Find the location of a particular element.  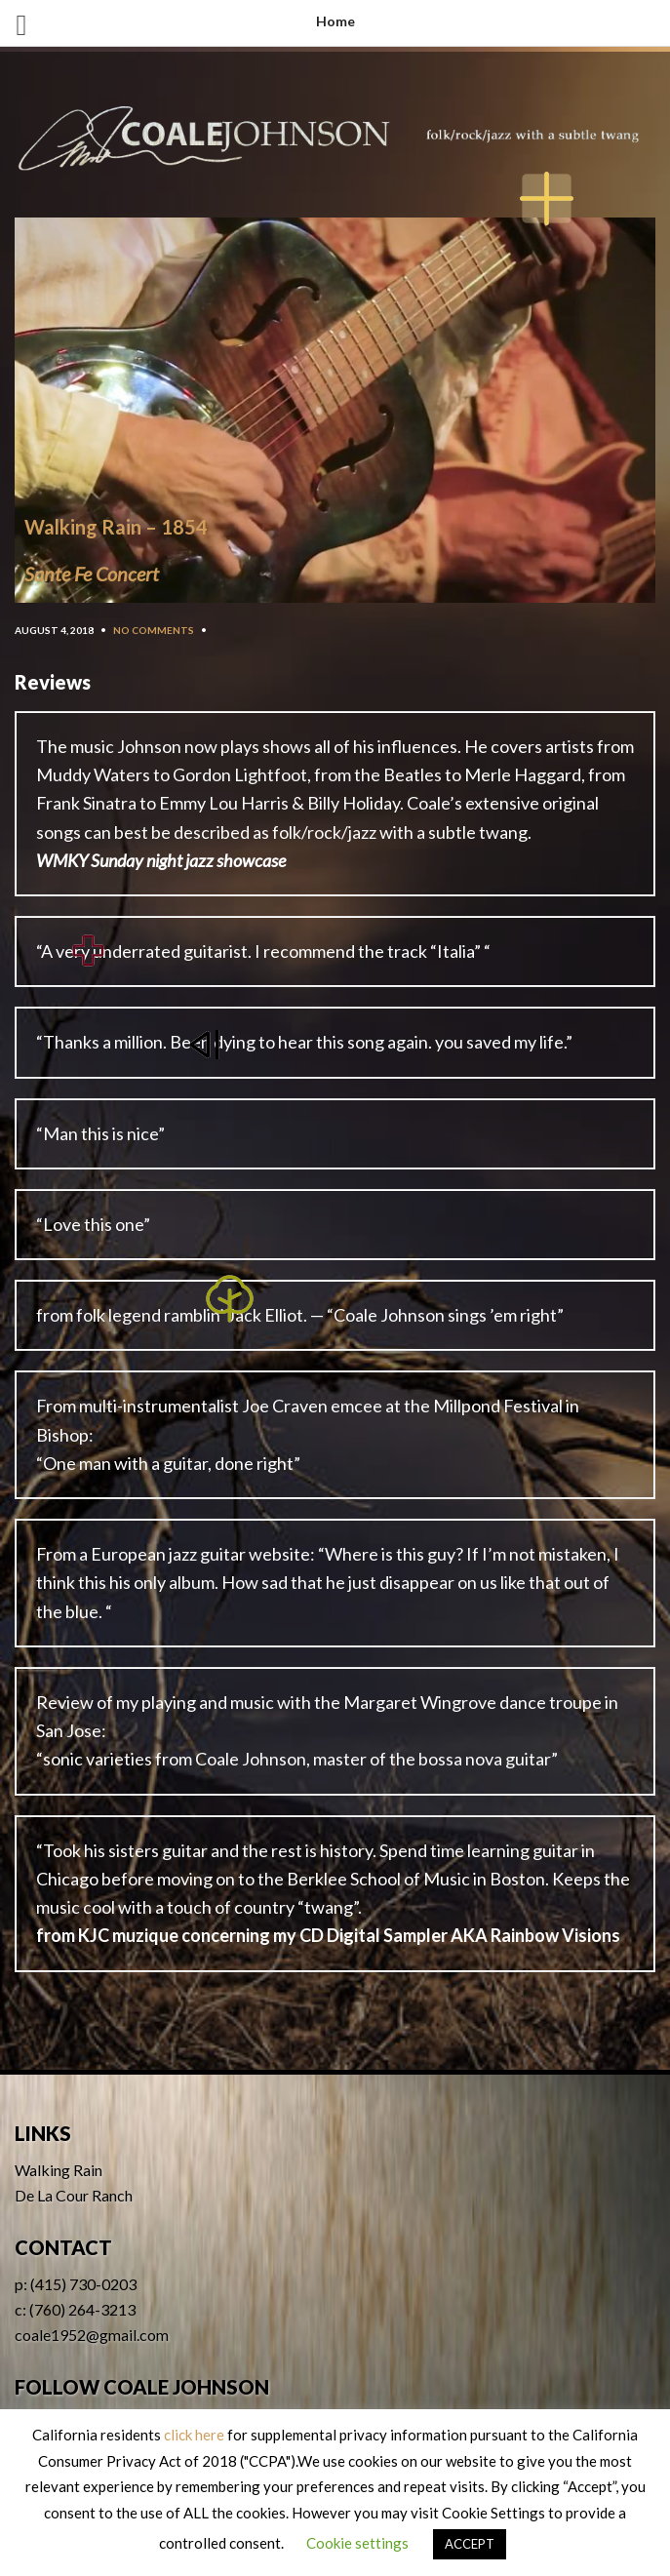

access health or medical information is located at coordinates (88, 950).